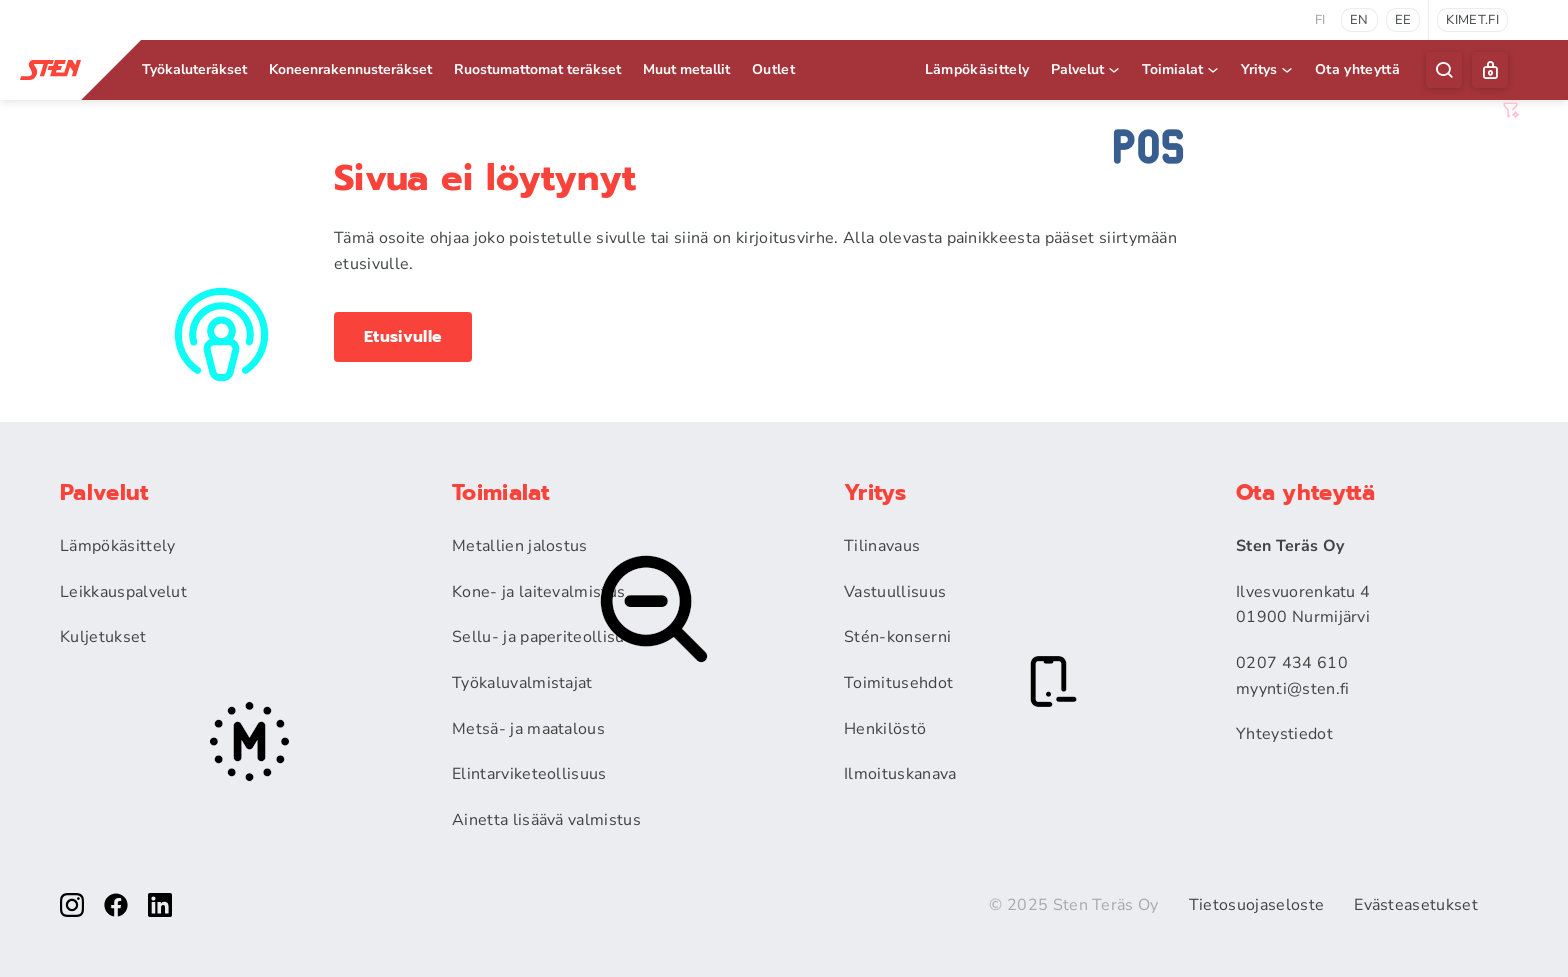 The image size is (1568, 977). Describe the element at coordinates (1048, 681) in the screenshot. I see `remove a mobile device from your account` at that location.